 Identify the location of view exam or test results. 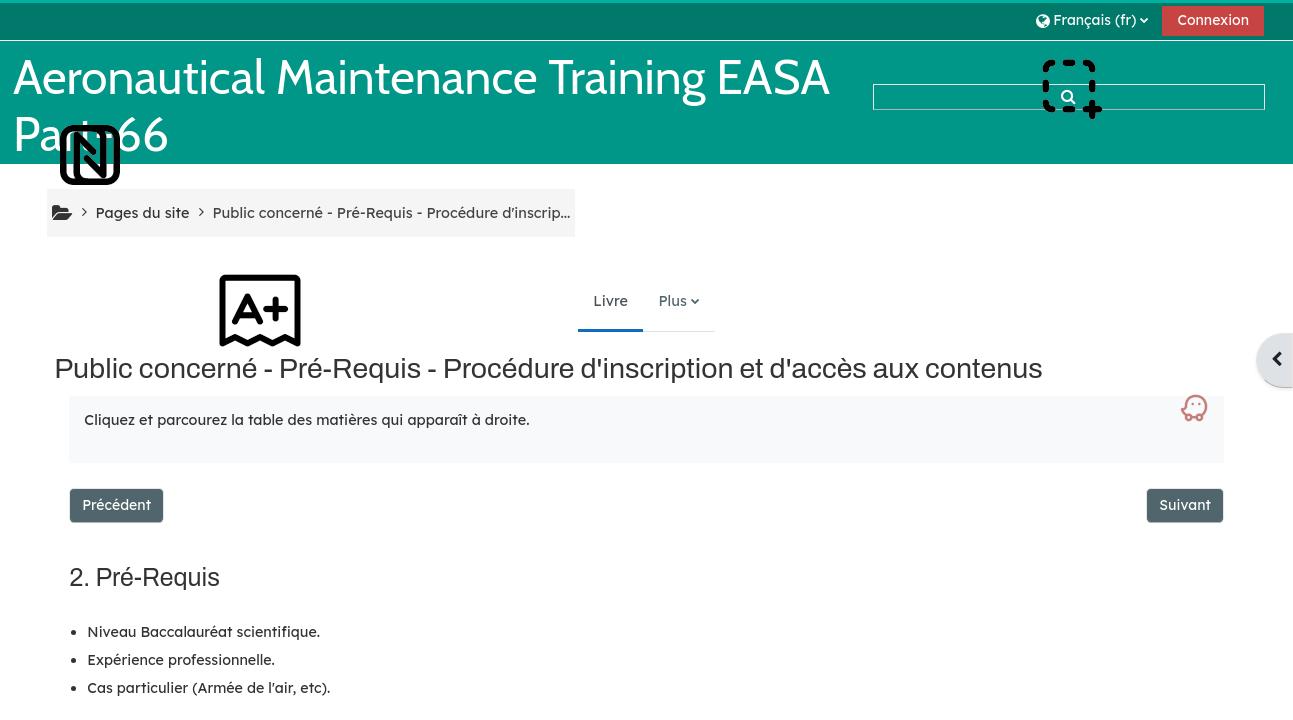
(260, 309).